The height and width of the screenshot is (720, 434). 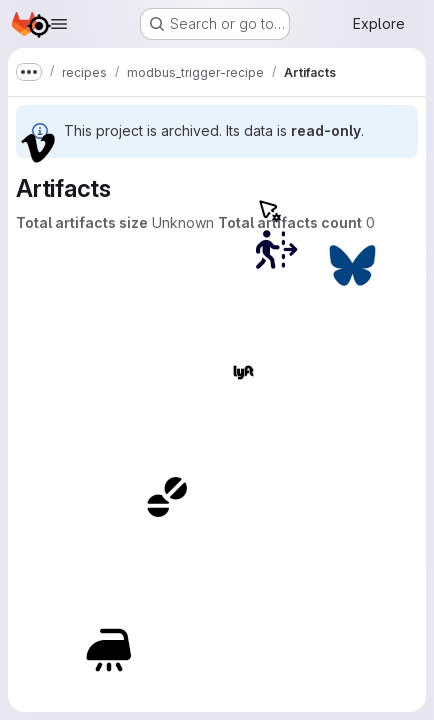 What do you see at coordinates (167, 497) in the screenshot?
I see `access medication or pharmacy information` at bounding box center [167, 497].